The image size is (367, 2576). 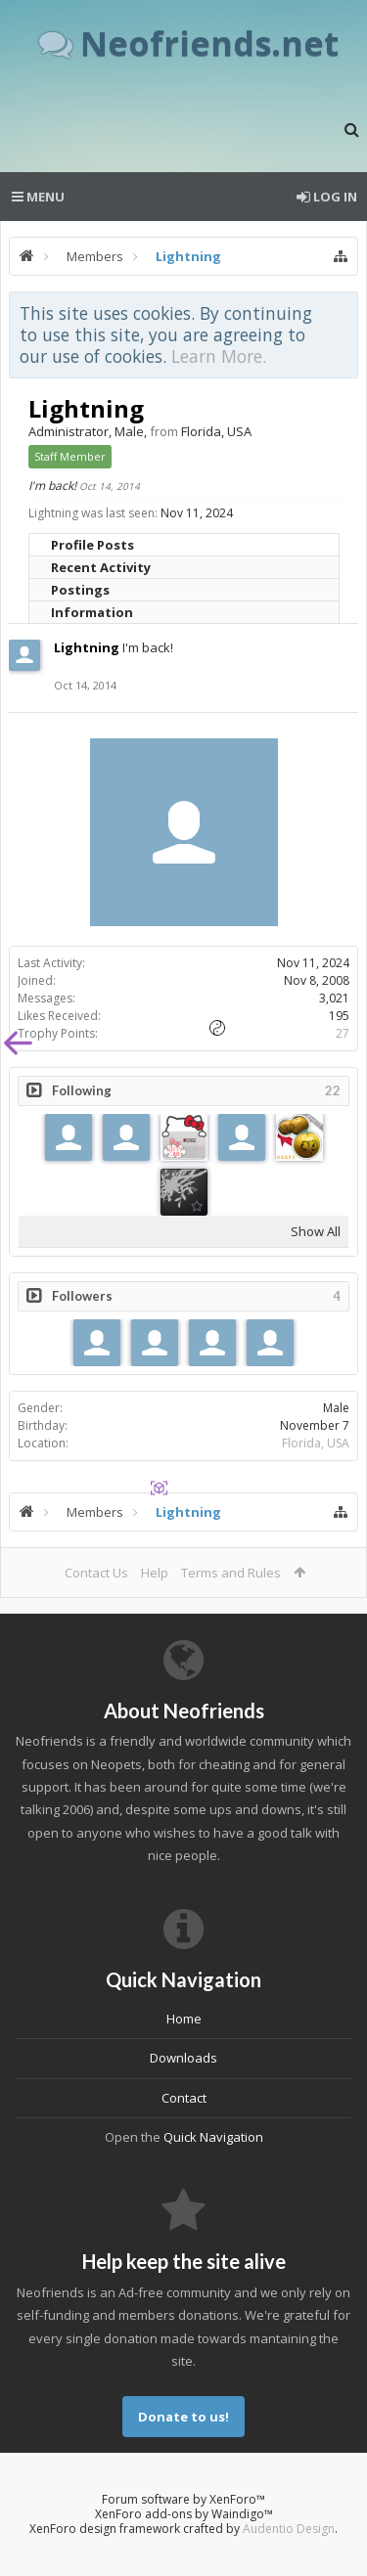 I want to click on go back to the previous screen, so click(x=18, y=1043).